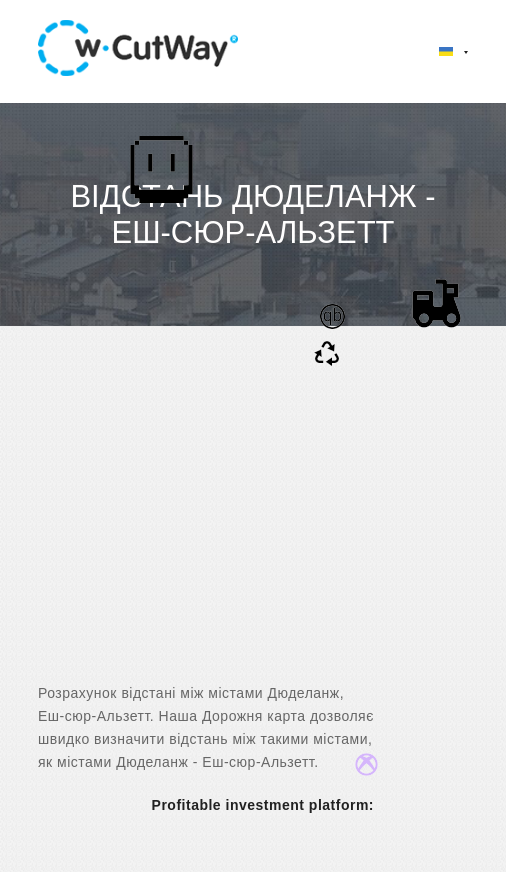 The width and height of the screenshot is (506, 872). What do you see at coordinates (161, 169) in the screenshot?
I see `open aseprite pixel art editor` at bounding box center [161, 169].